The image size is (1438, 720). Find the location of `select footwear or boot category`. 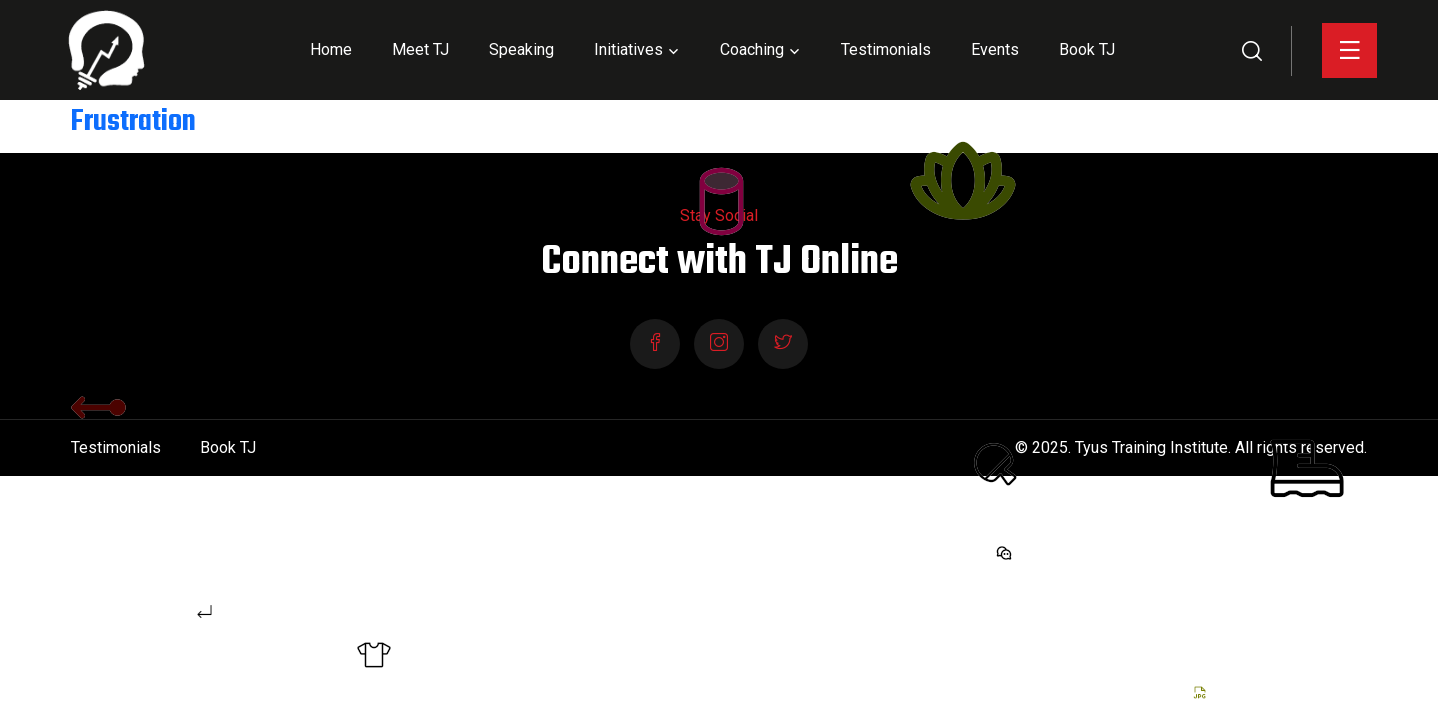

select footwear or boot category is located at coordinates (1304, 468).